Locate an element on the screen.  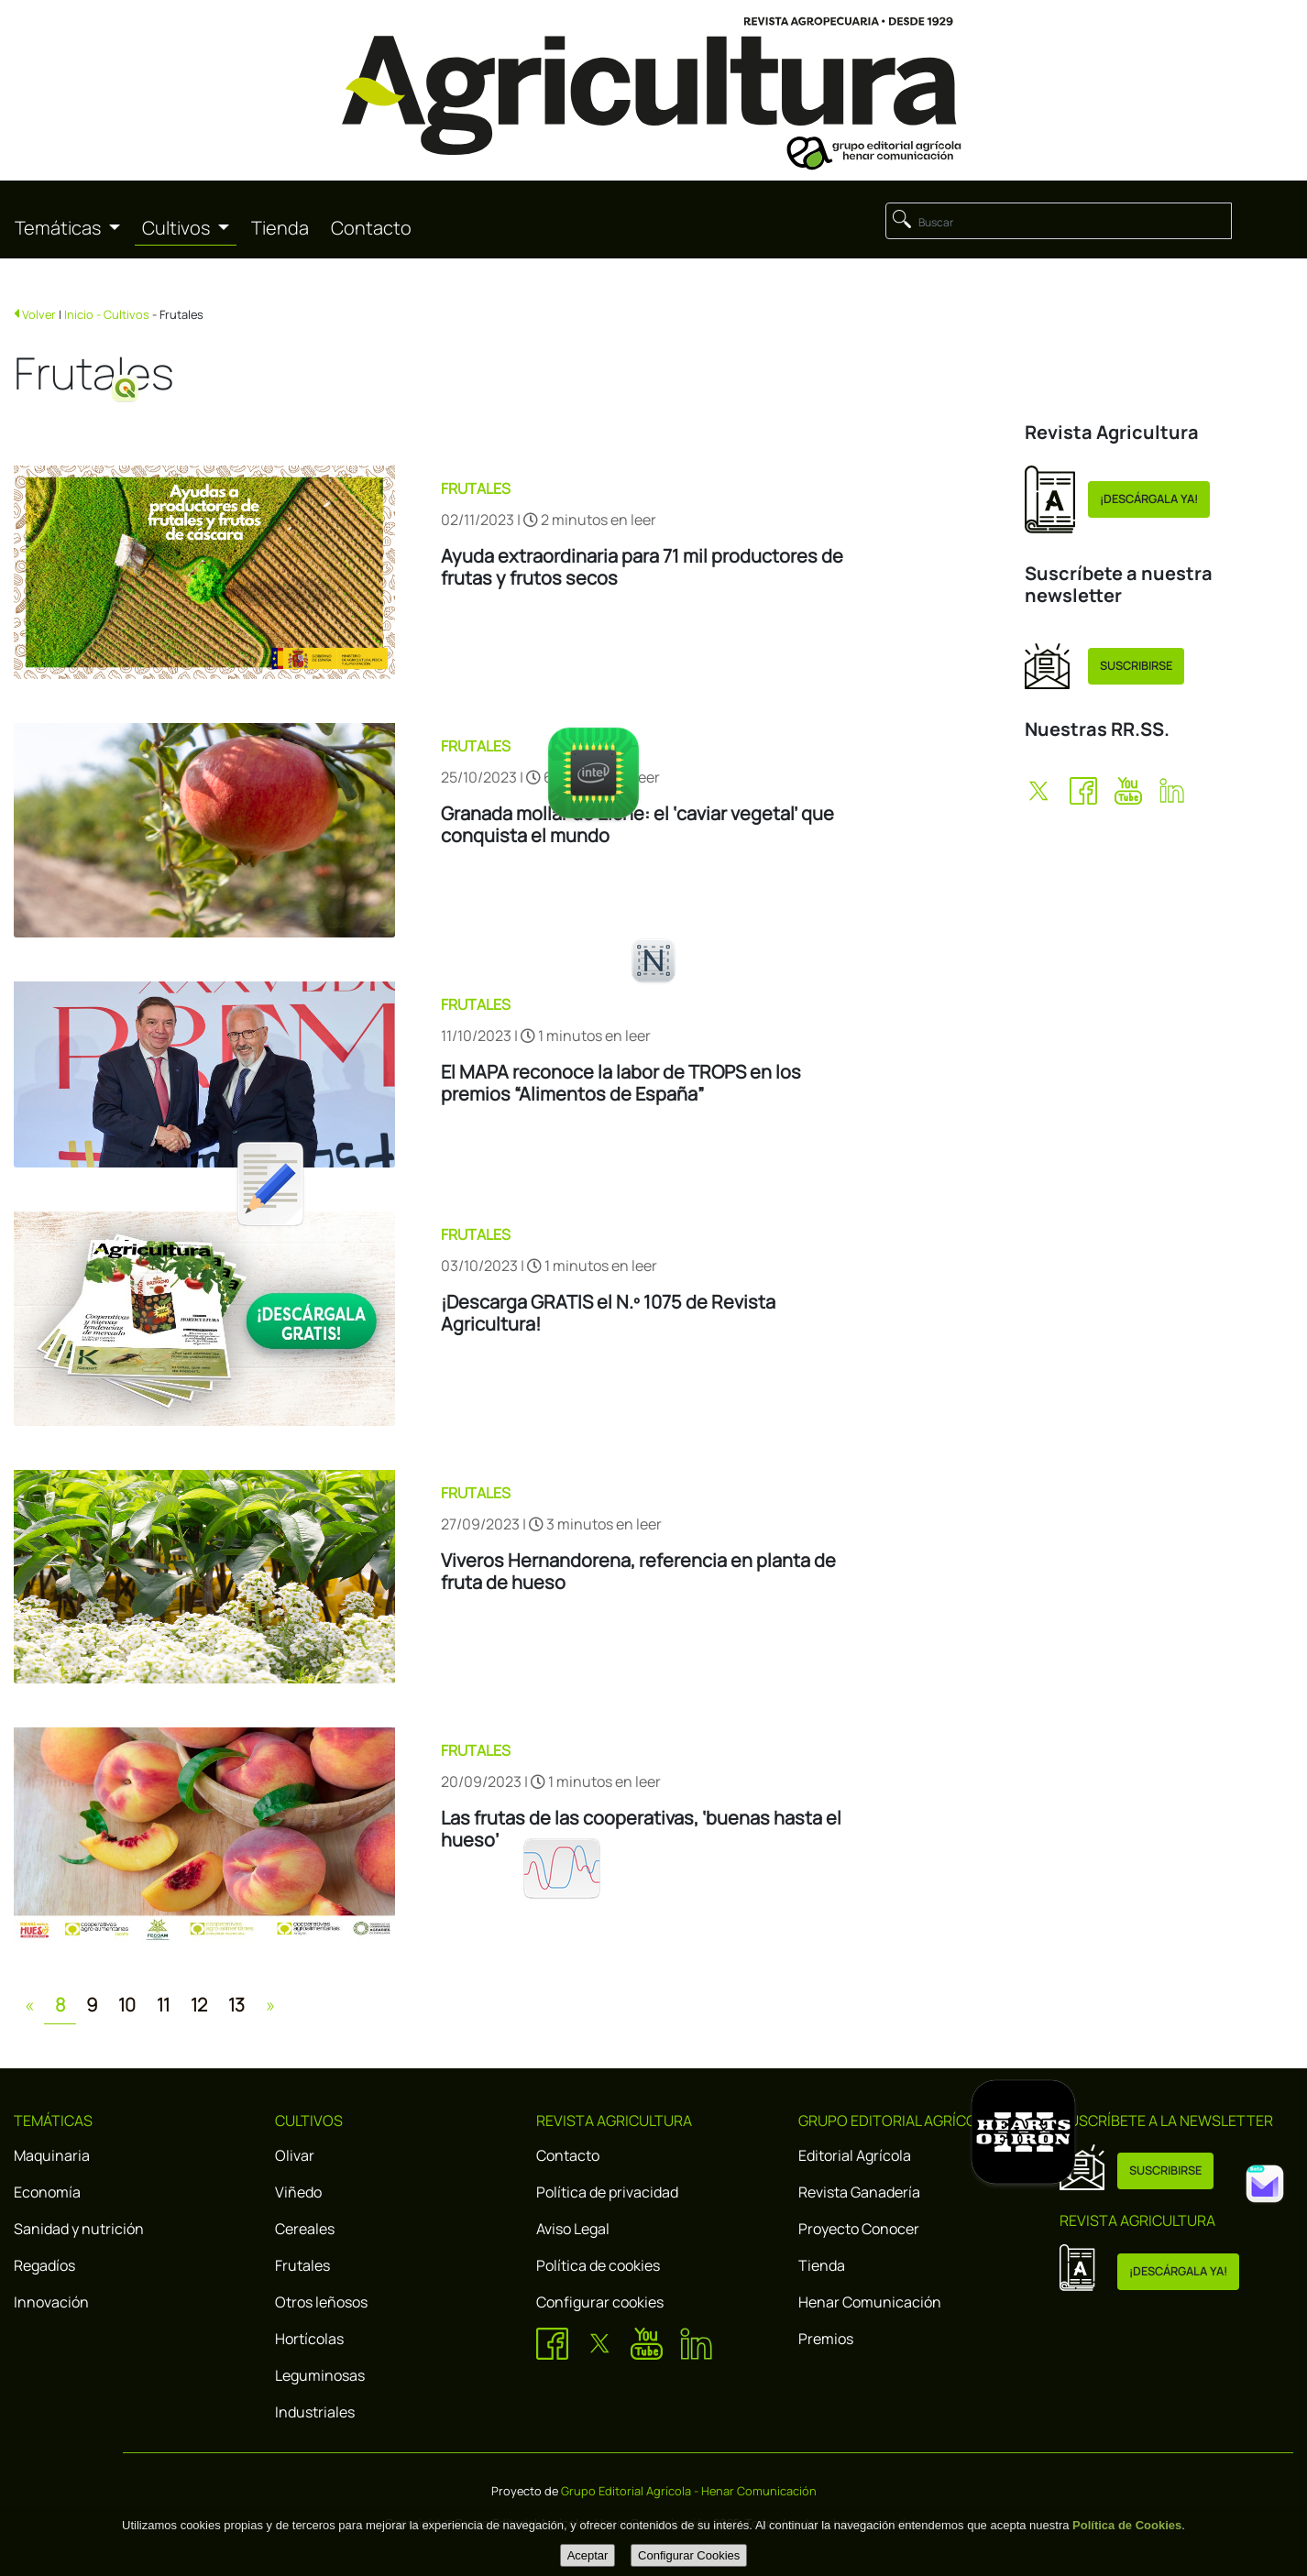
open proton mail app is located at coordinates (1265, 2184).